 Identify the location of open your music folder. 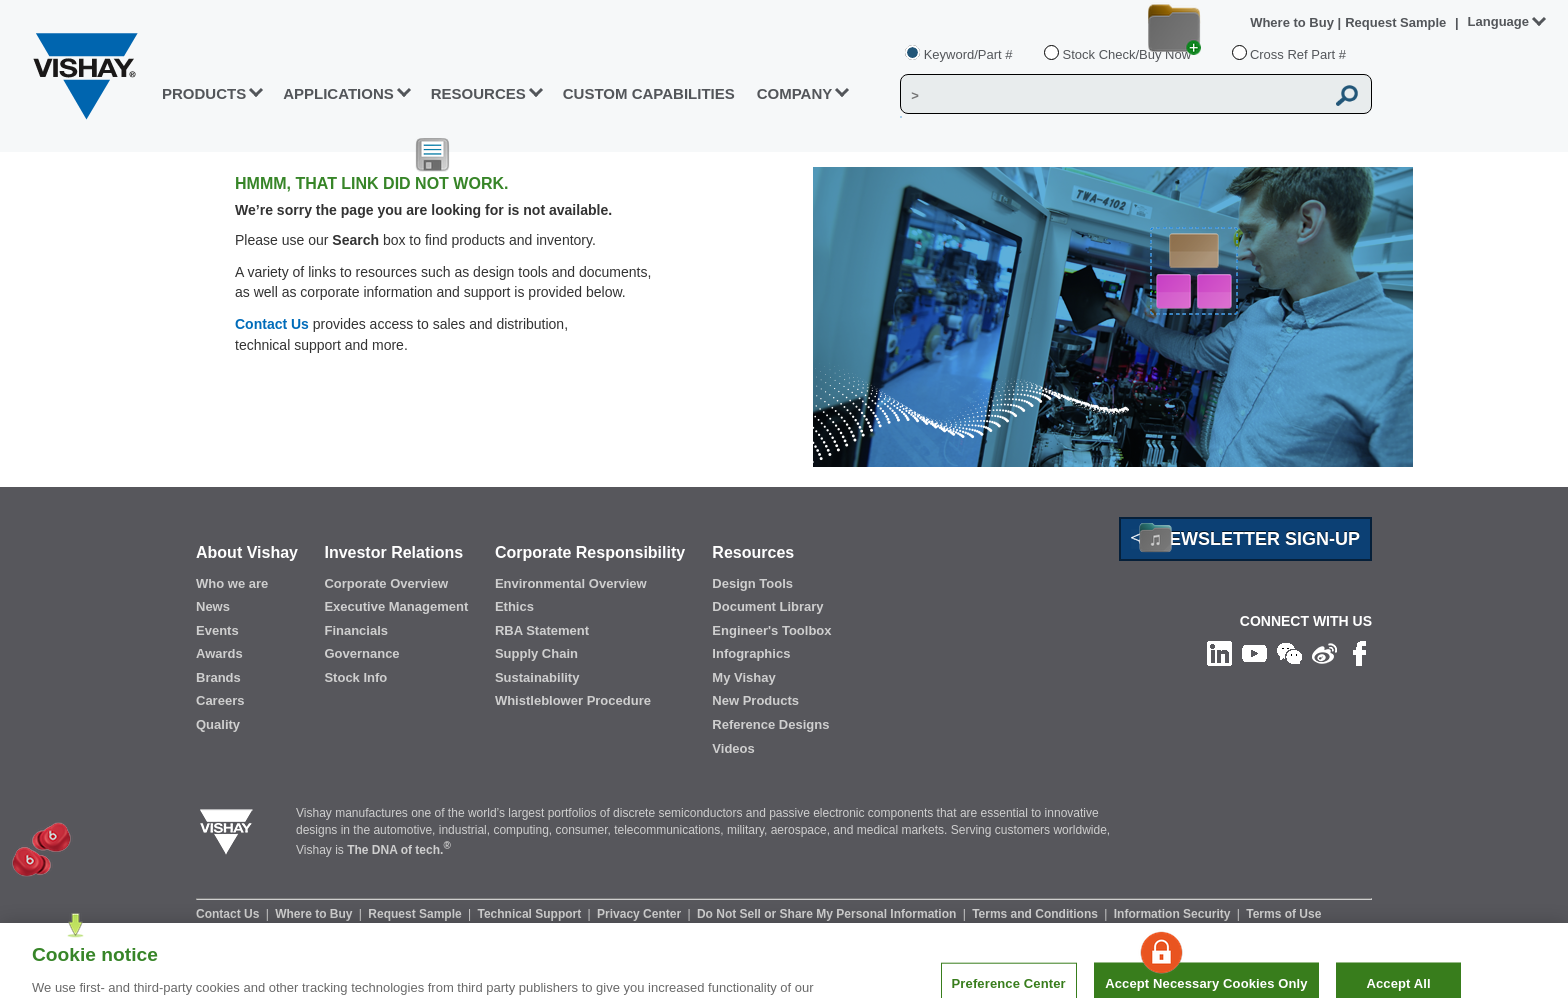
(1155, 537).